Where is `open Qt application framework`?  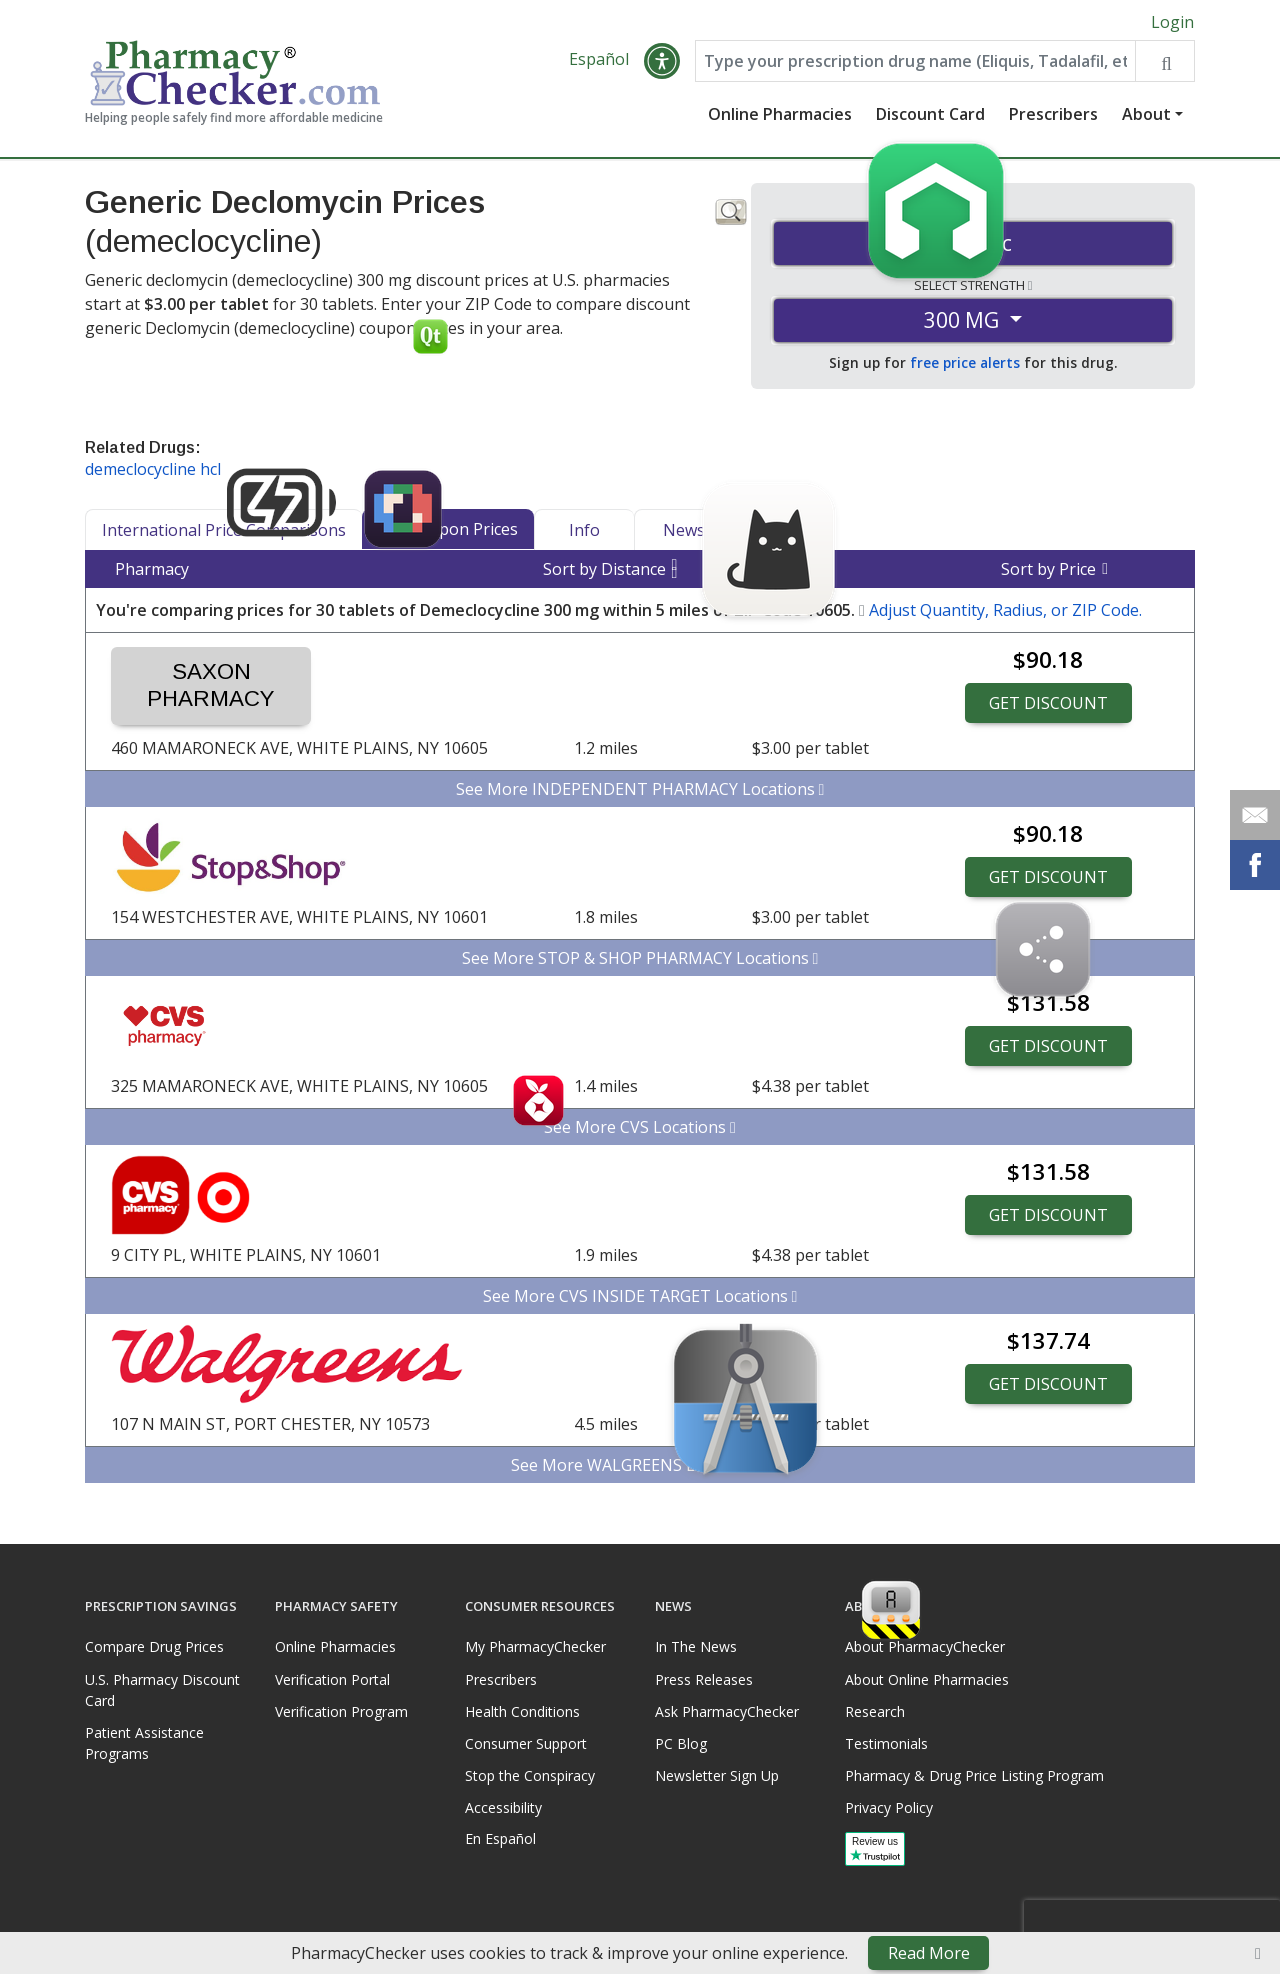
open Qt application framework is located at coordinates (430, 336).